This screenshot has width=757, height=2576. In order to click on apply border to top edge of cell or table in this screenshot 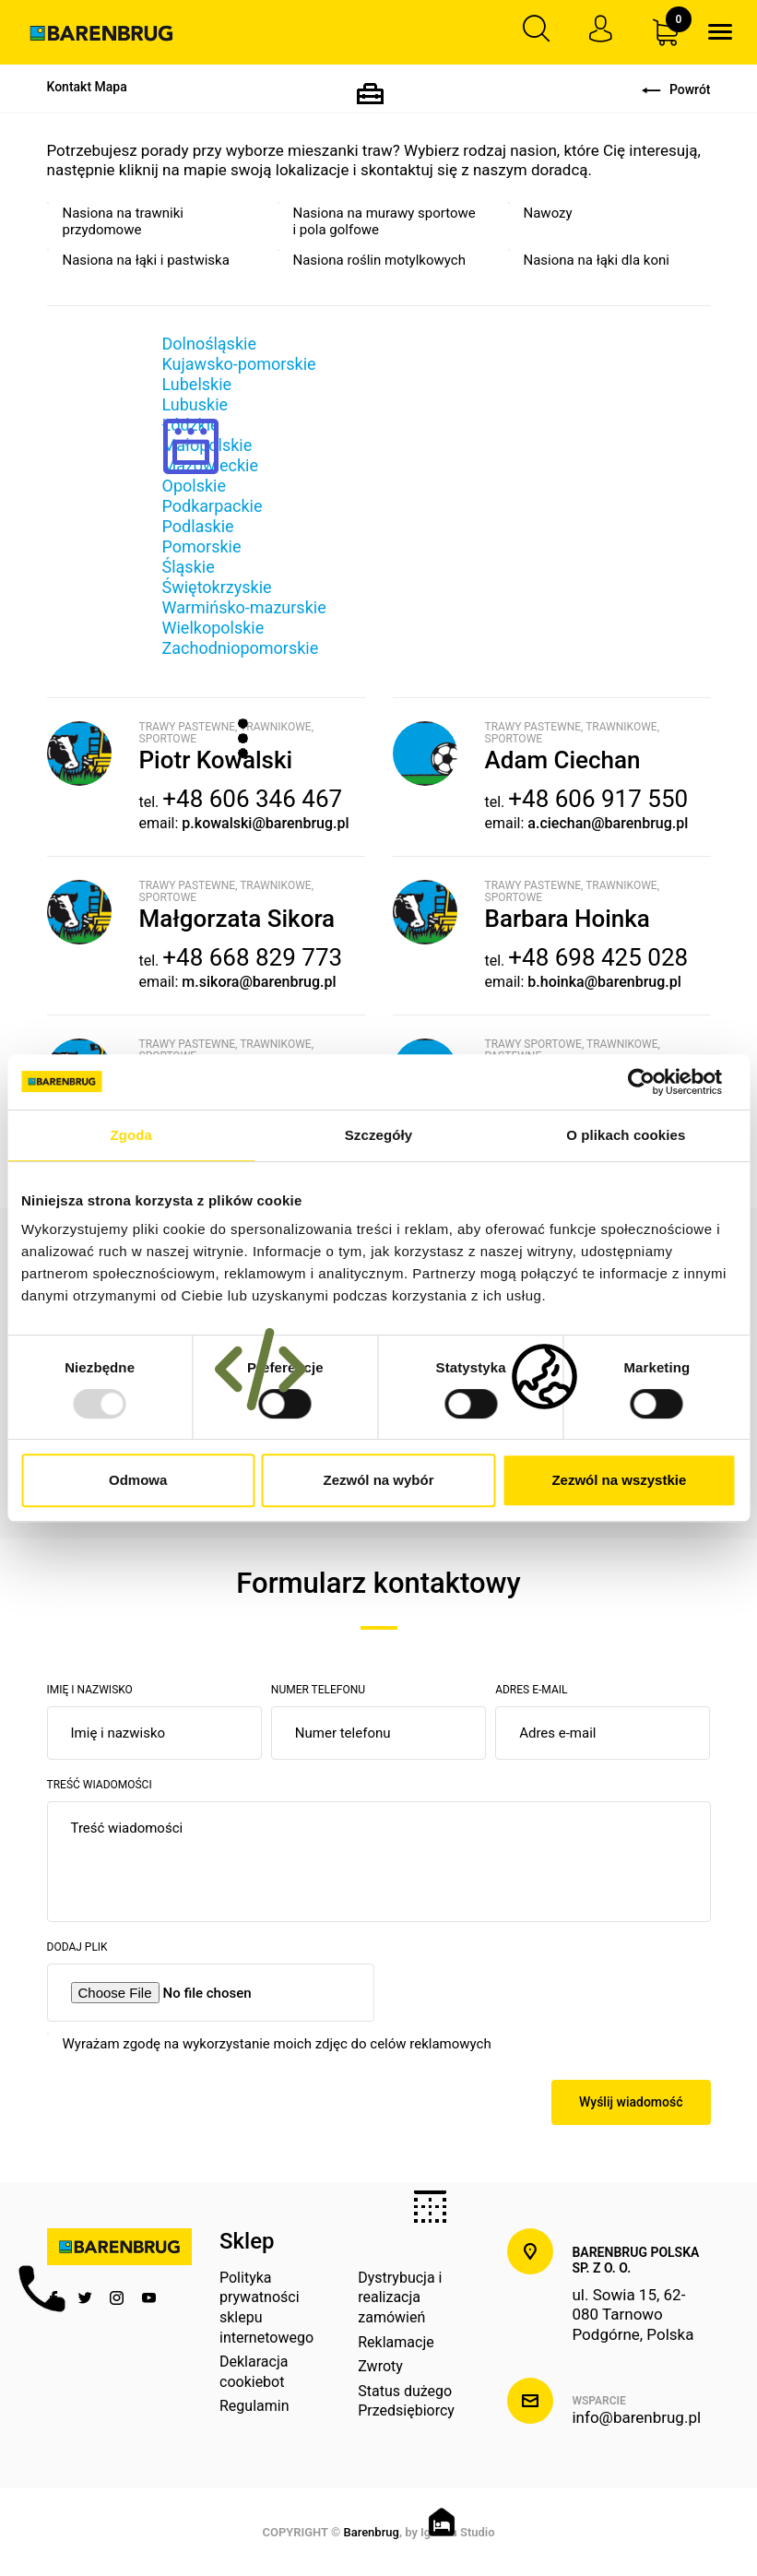, I will do `click(430, 2206)`.